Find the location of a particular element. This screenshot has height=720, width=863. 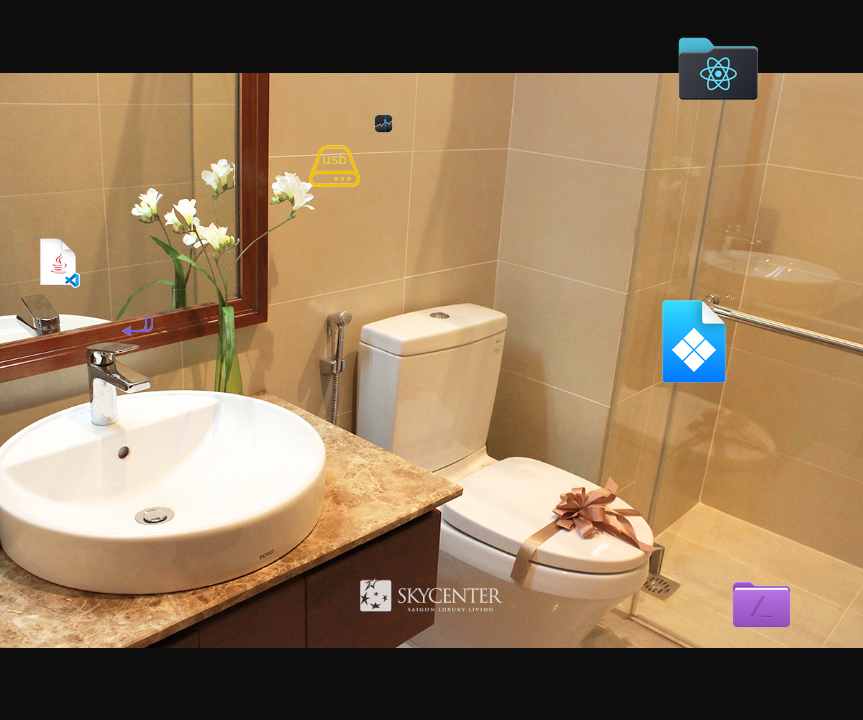

open the stocks app is located at coordinates (383, 123).